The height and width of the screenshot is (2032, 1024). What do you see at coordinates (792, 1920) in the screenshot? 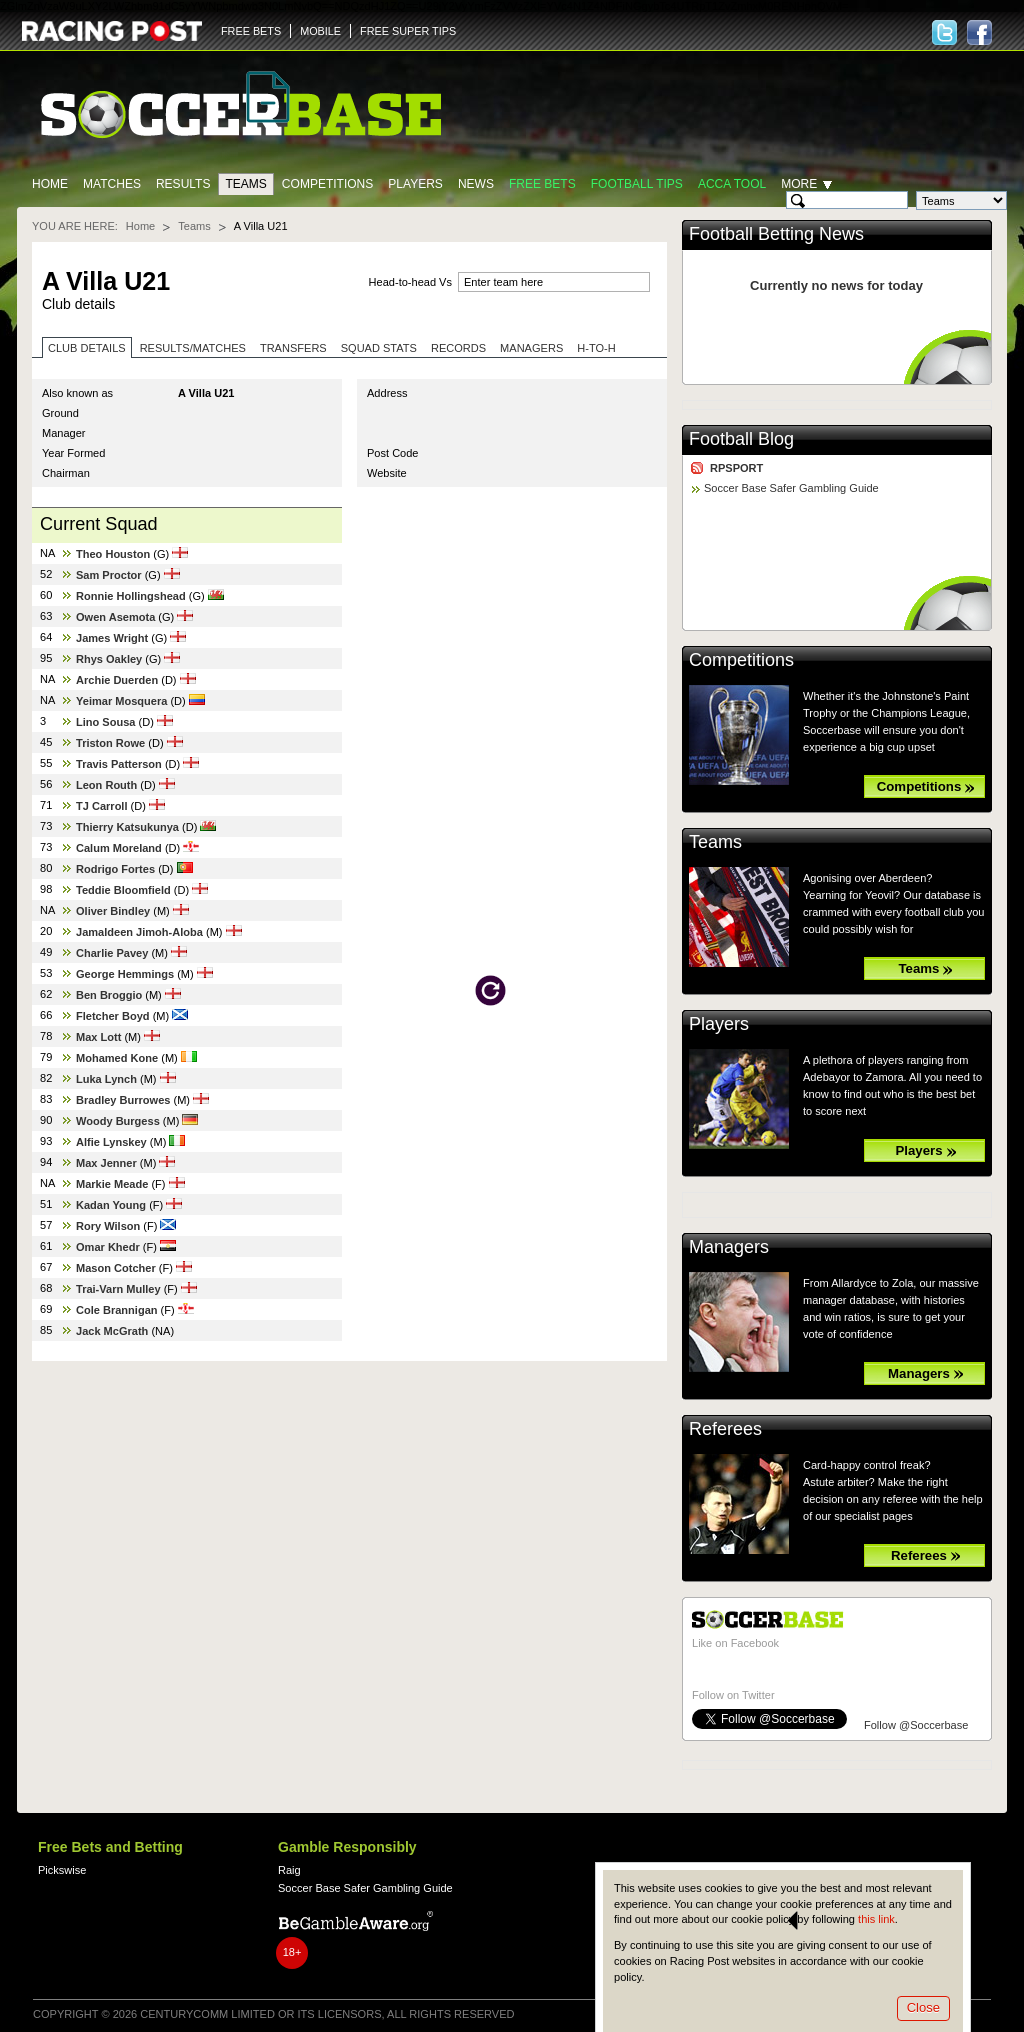
I see `navigate back to the previous screen` at bounding box center [792, 1920].